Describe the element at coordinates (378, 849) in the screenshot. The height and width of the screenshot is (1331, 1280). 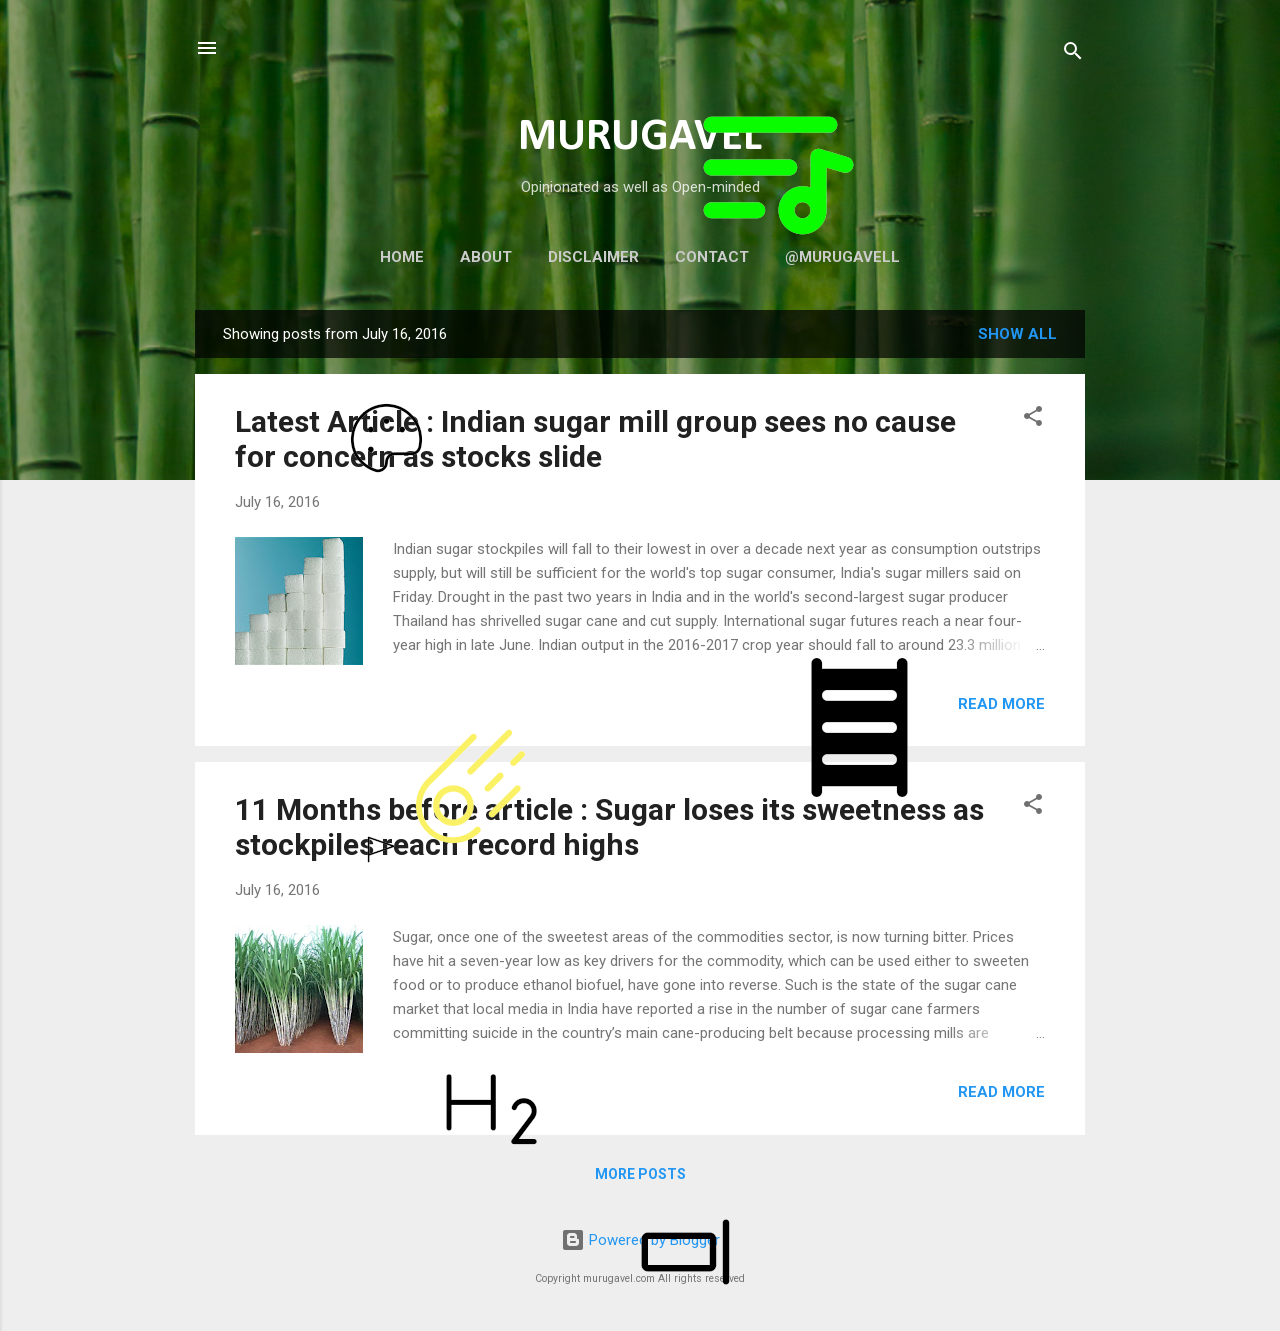
I see `flag or bookmark an item` at that location.